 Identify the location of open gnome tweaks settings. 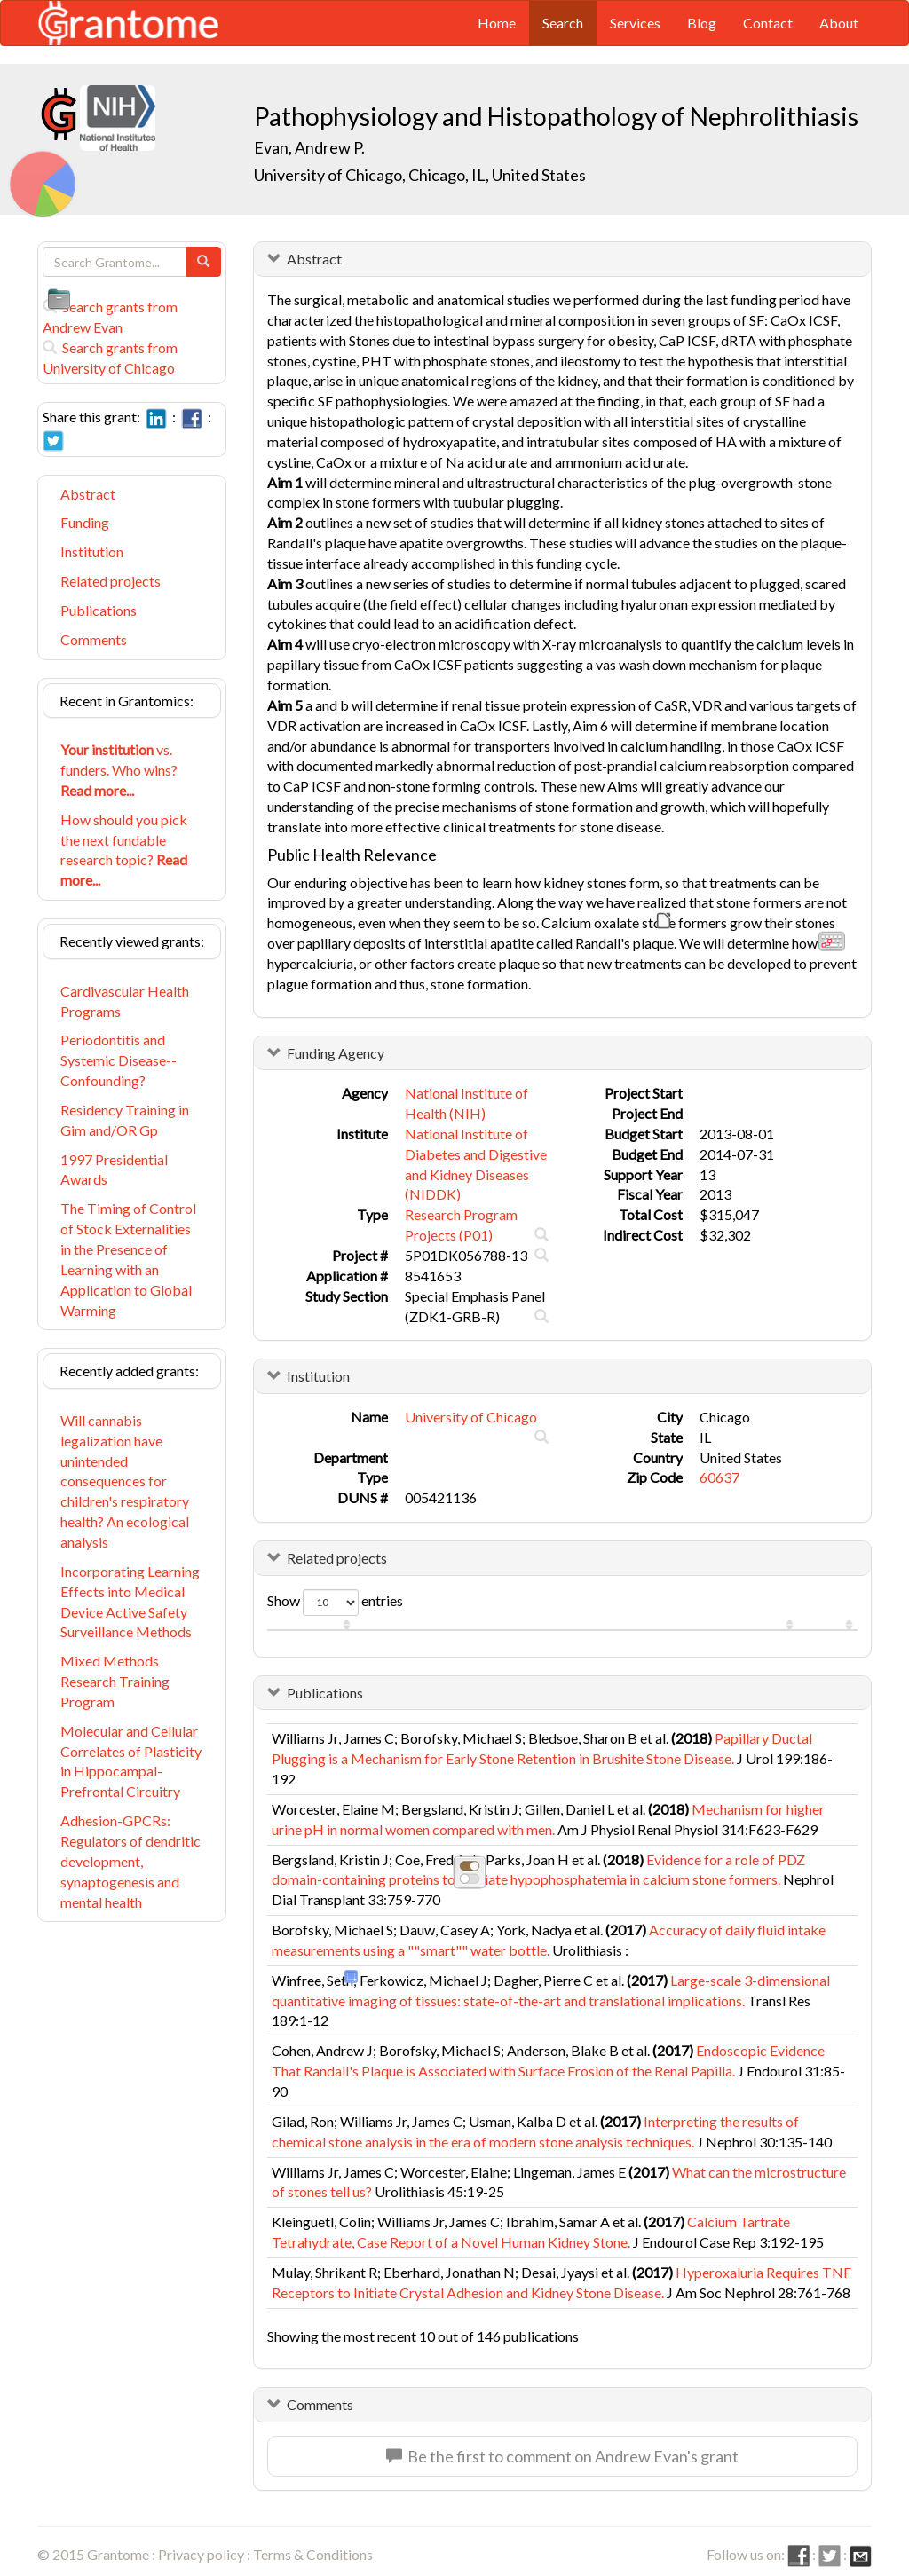
(470, 1872).